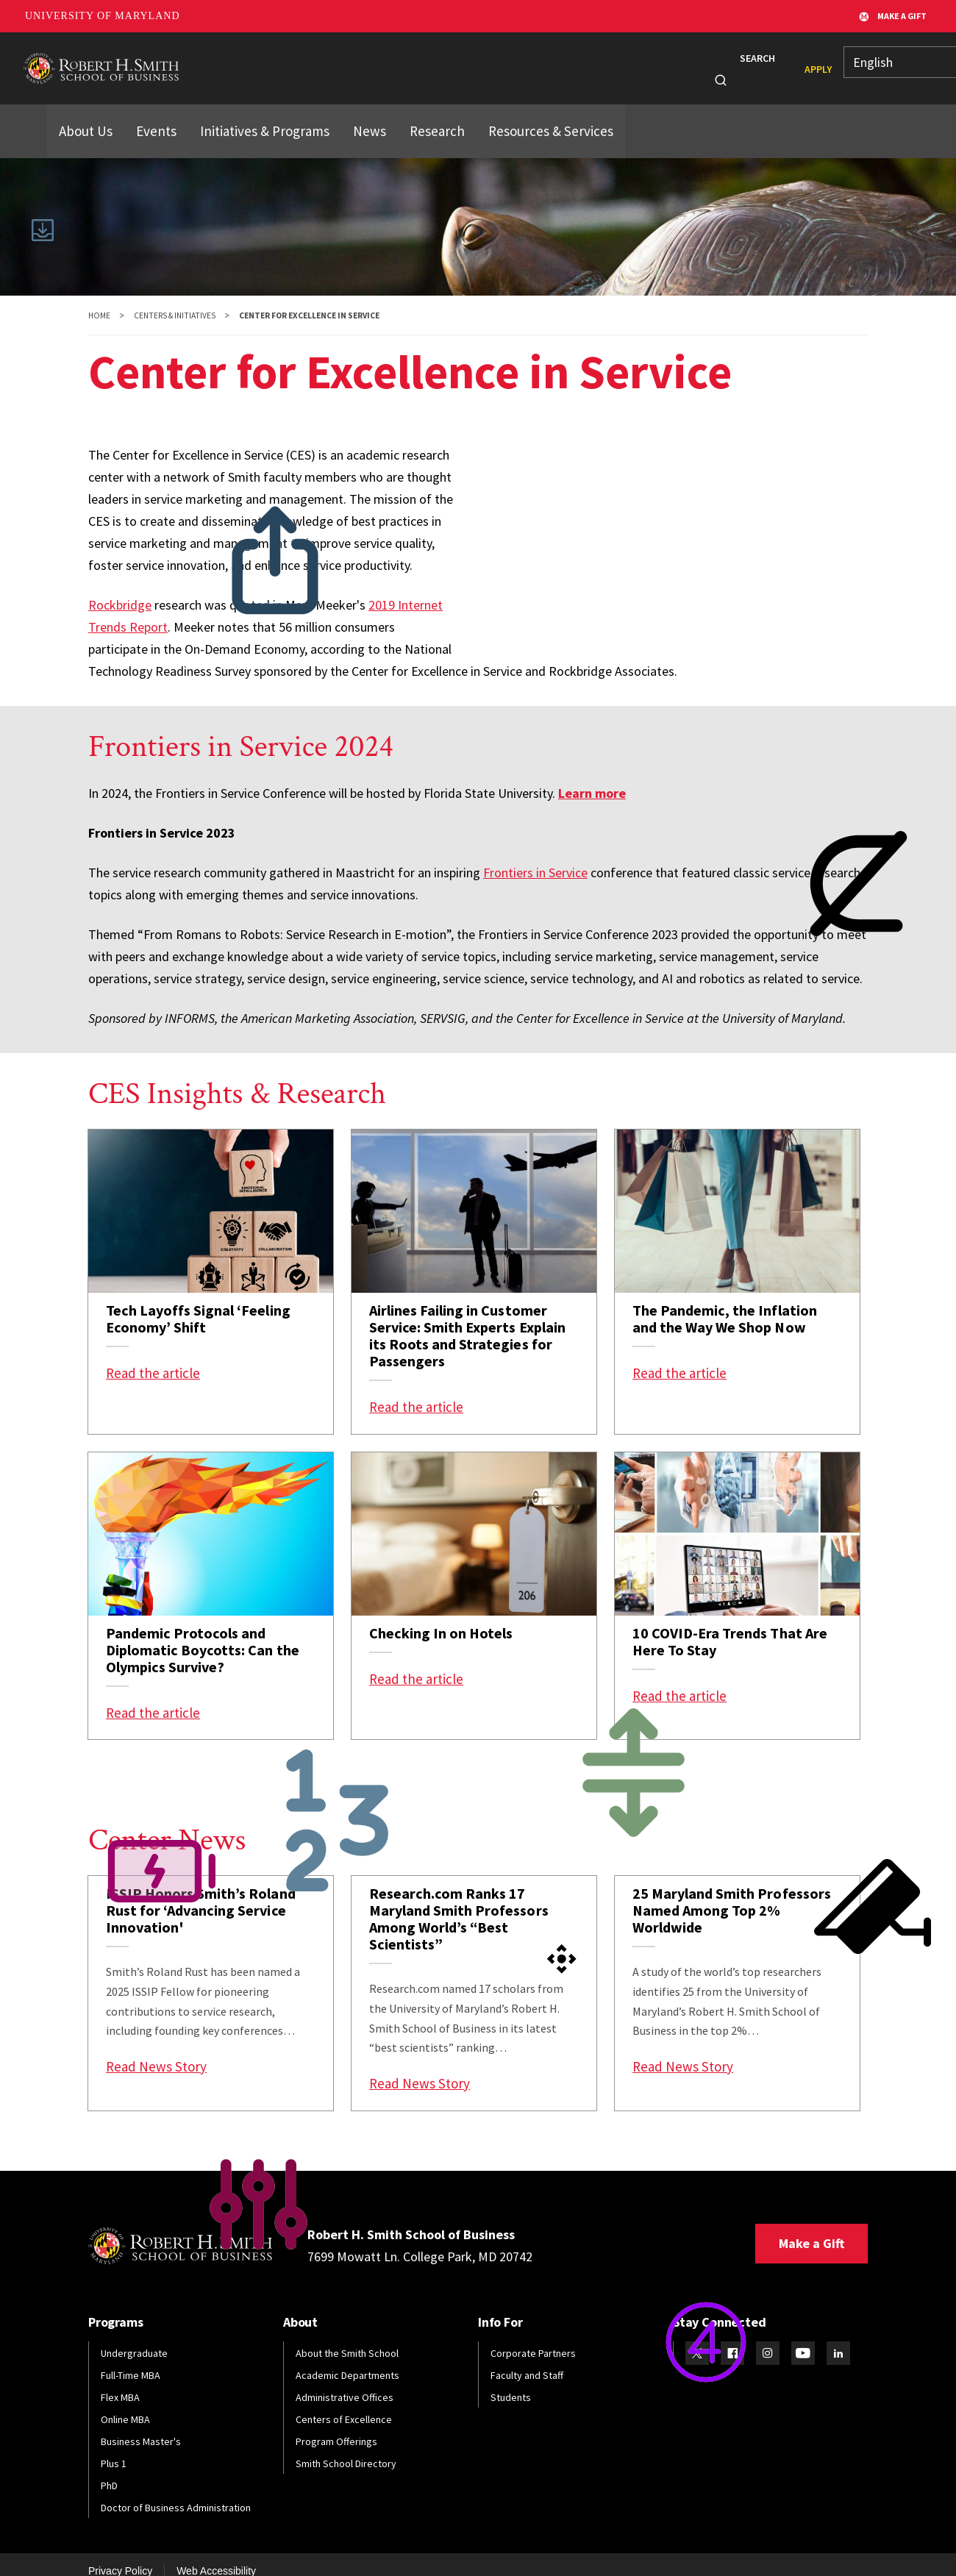  Describe the element at coordinates (706, 2342) in the screenshot. I see `indicates step four in a multi-step process` at that location.